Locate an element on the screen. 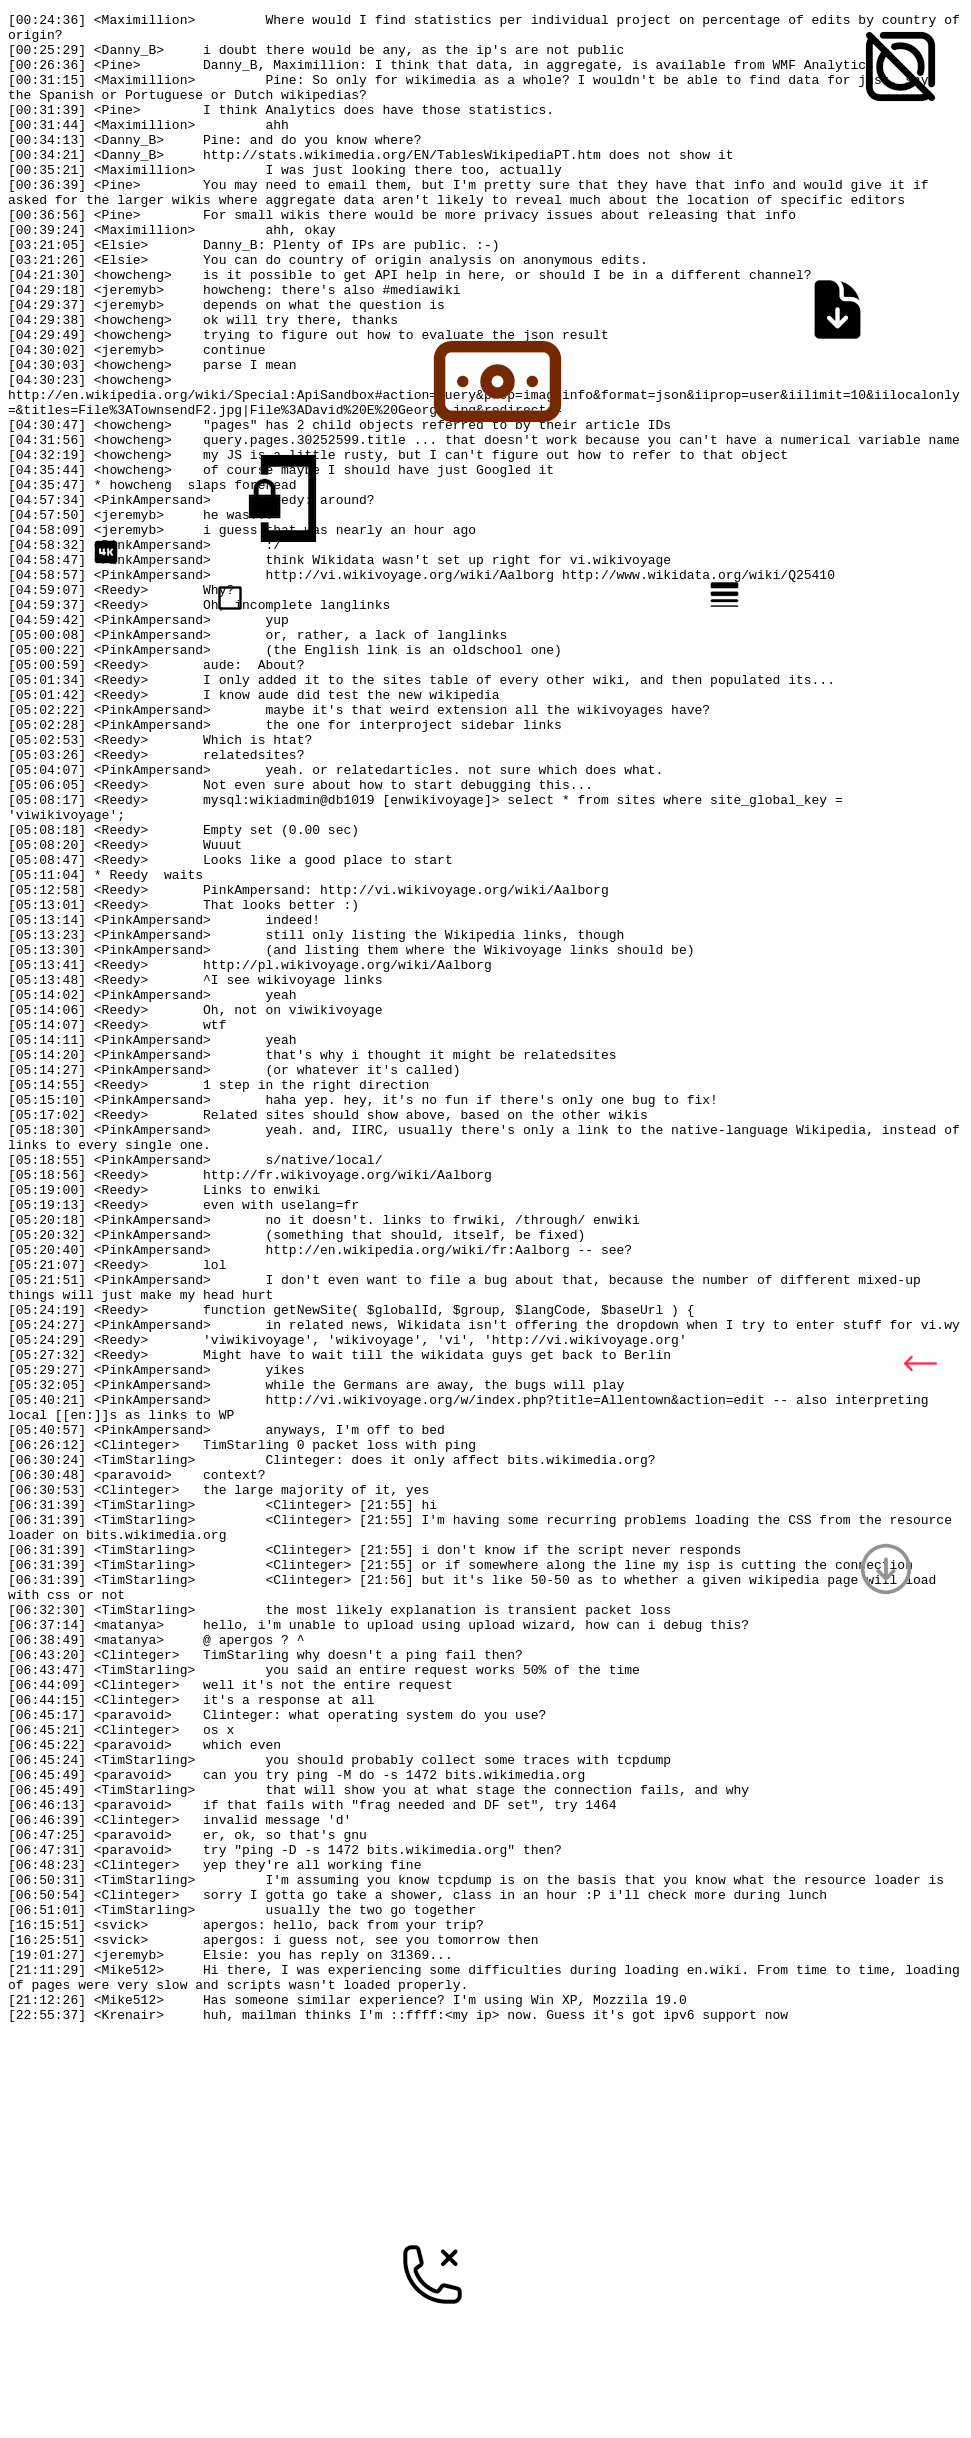 The height and width of the screenshot is (2438, 971). stop or halt a running process is located at coordinates (230, 598).